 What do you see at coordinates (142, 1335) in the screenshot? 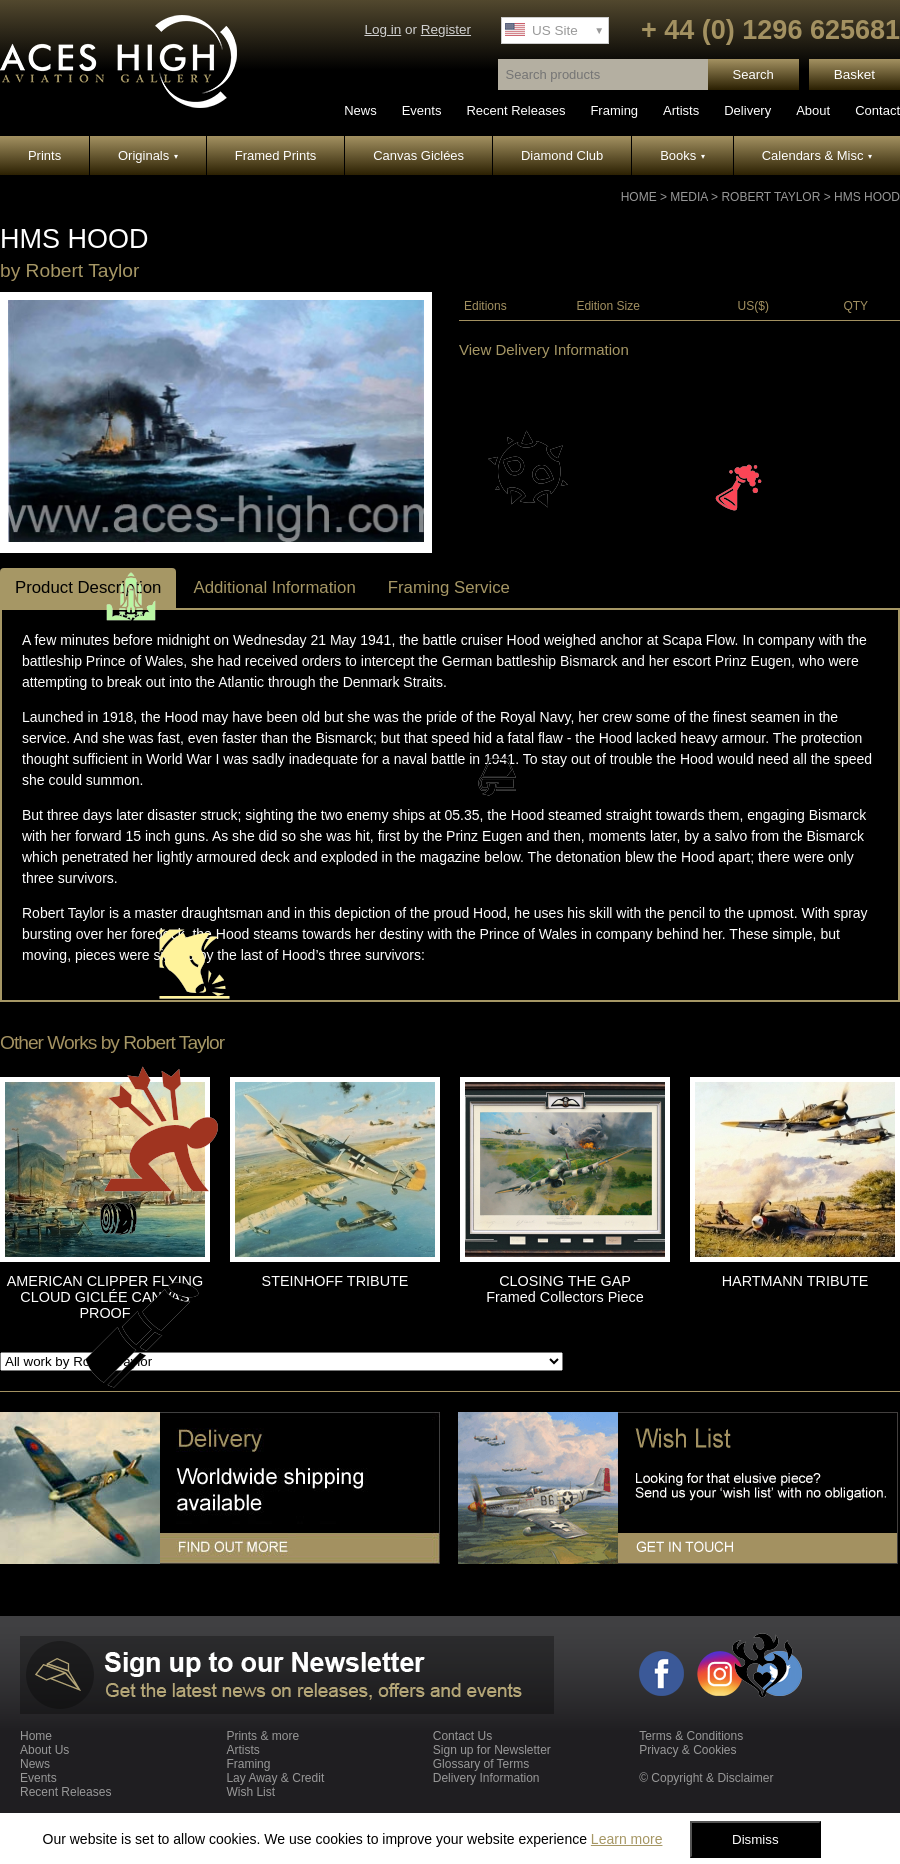
I see `access makeup or beauty tools` at bounding box center [142, 1335].